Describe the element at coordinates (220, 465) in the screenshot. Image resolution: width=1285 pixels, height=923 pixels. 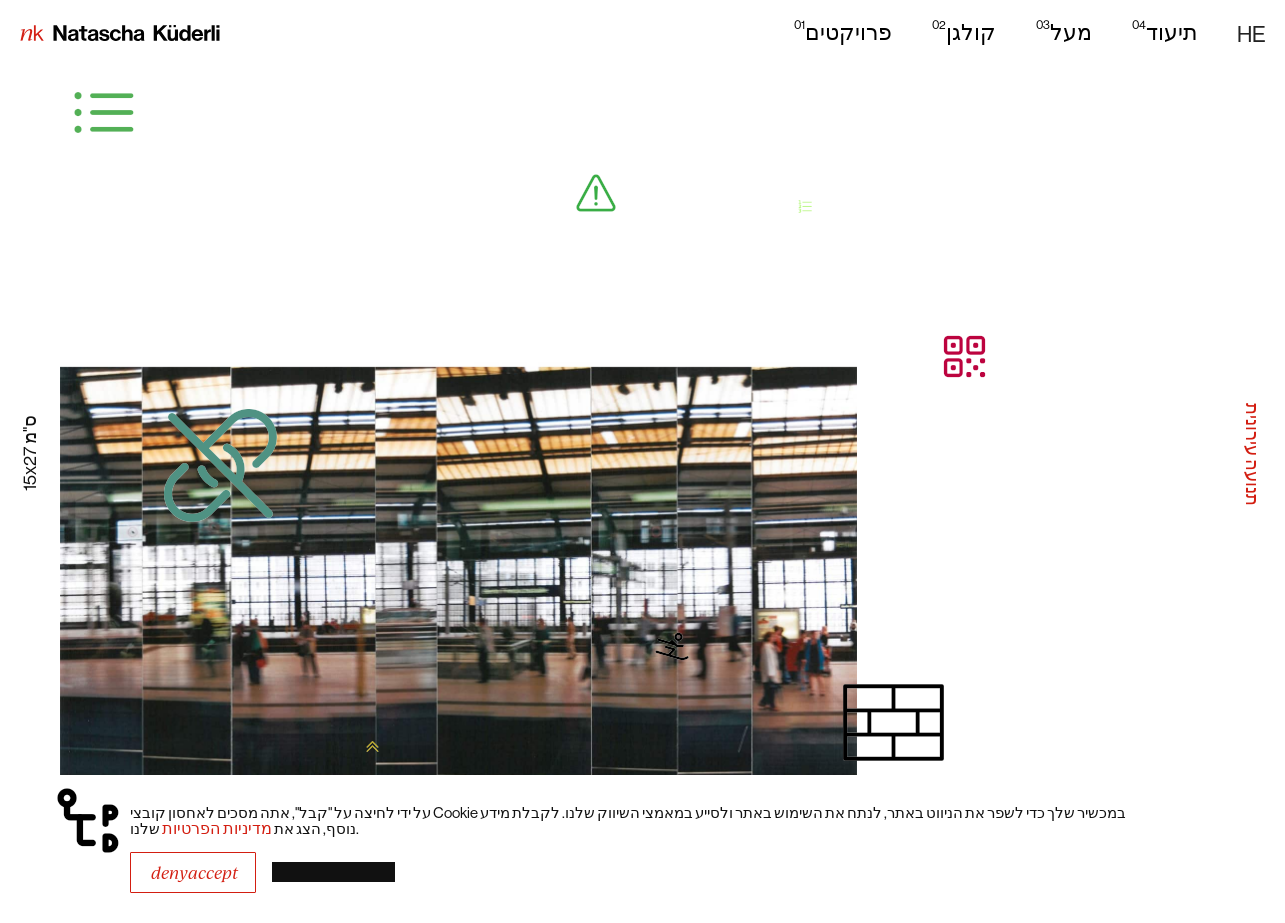
I see `unlink or disconnect a shared link` at that location.